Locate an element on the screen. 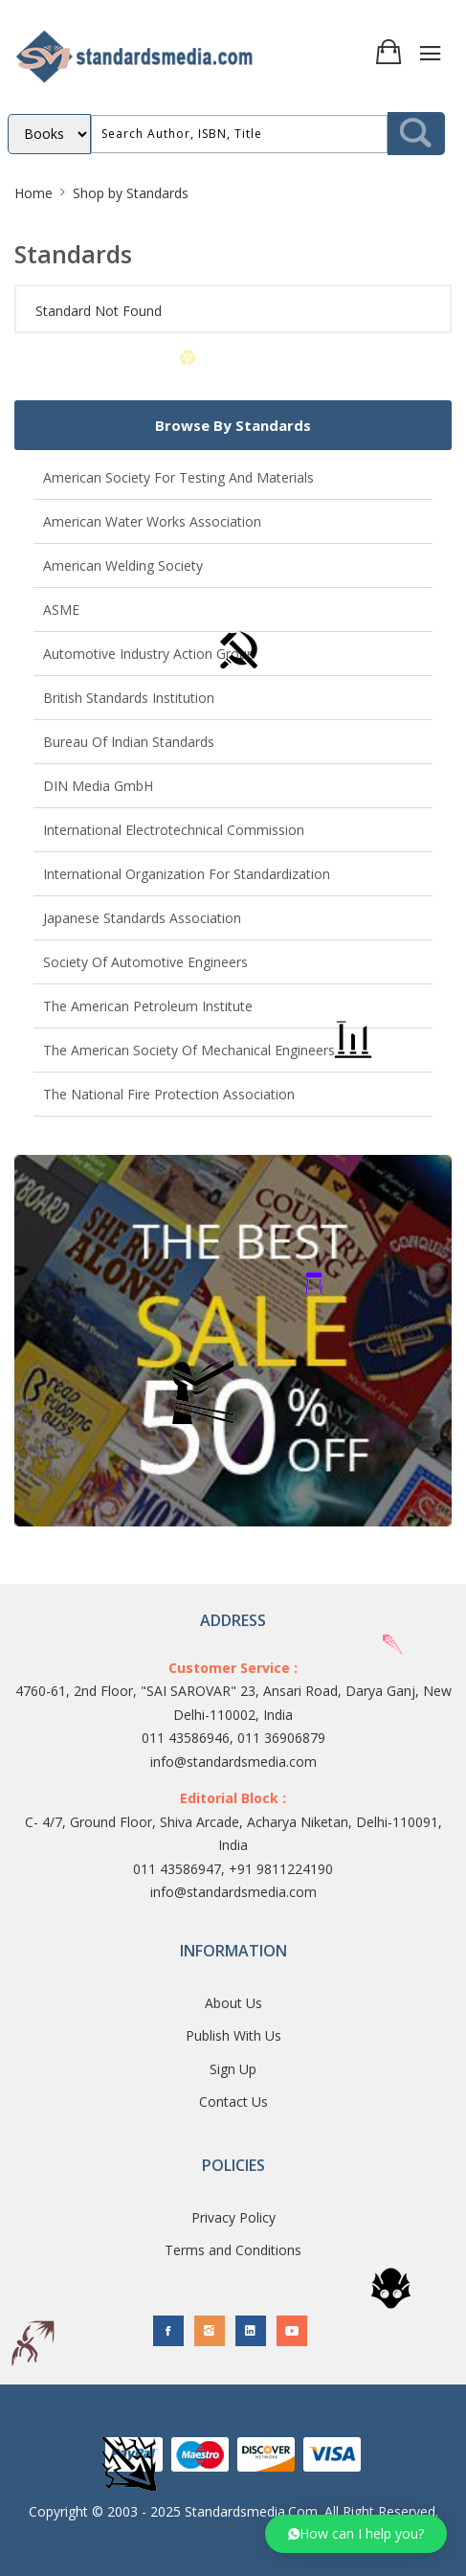  activate drilling or boring tool is located at coordinates (392, 1644).